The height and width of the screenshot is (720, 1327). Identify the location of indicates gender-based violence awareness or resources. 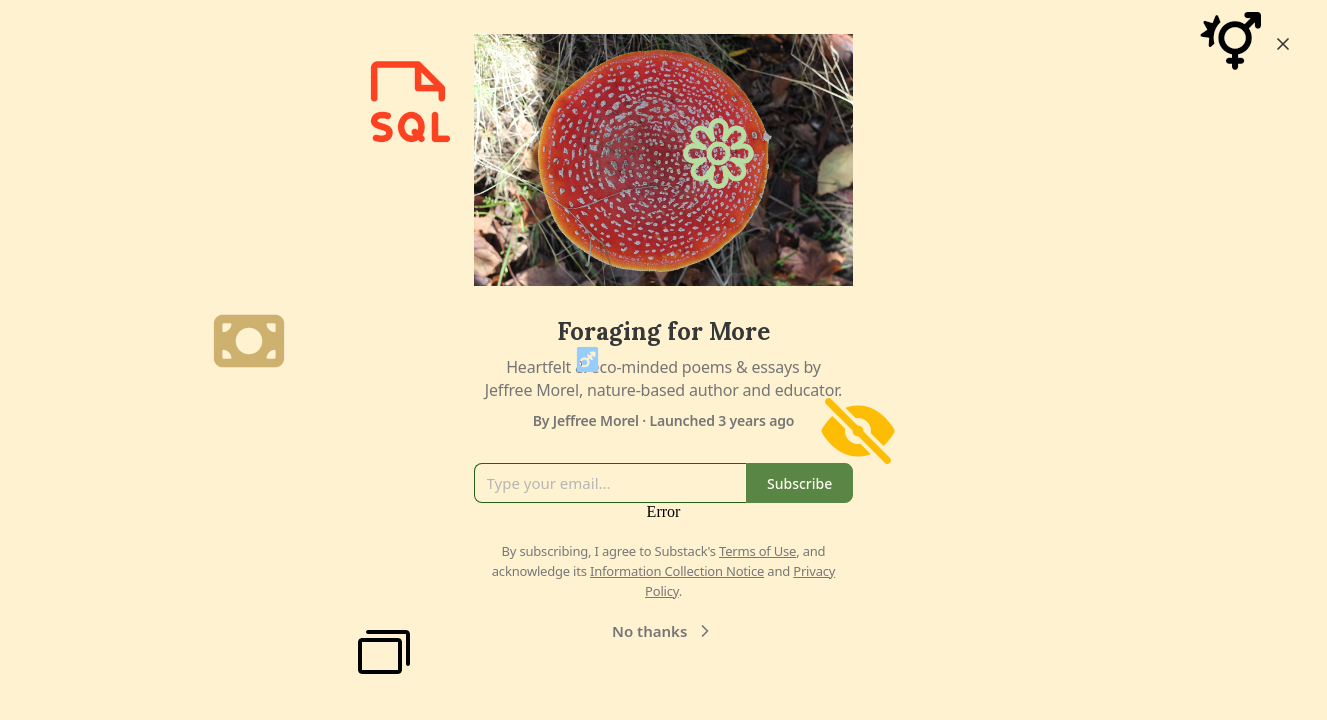
(1230, 42).